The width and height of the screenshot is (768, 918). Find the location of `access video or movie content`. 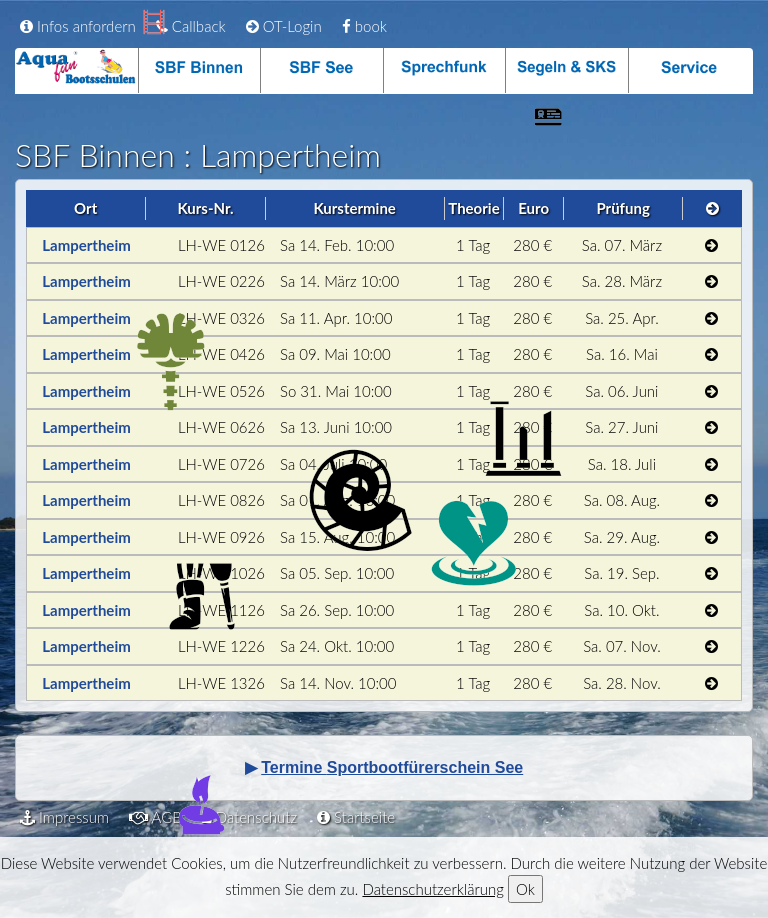

access video or movie content is located at coordinates (154, 22).